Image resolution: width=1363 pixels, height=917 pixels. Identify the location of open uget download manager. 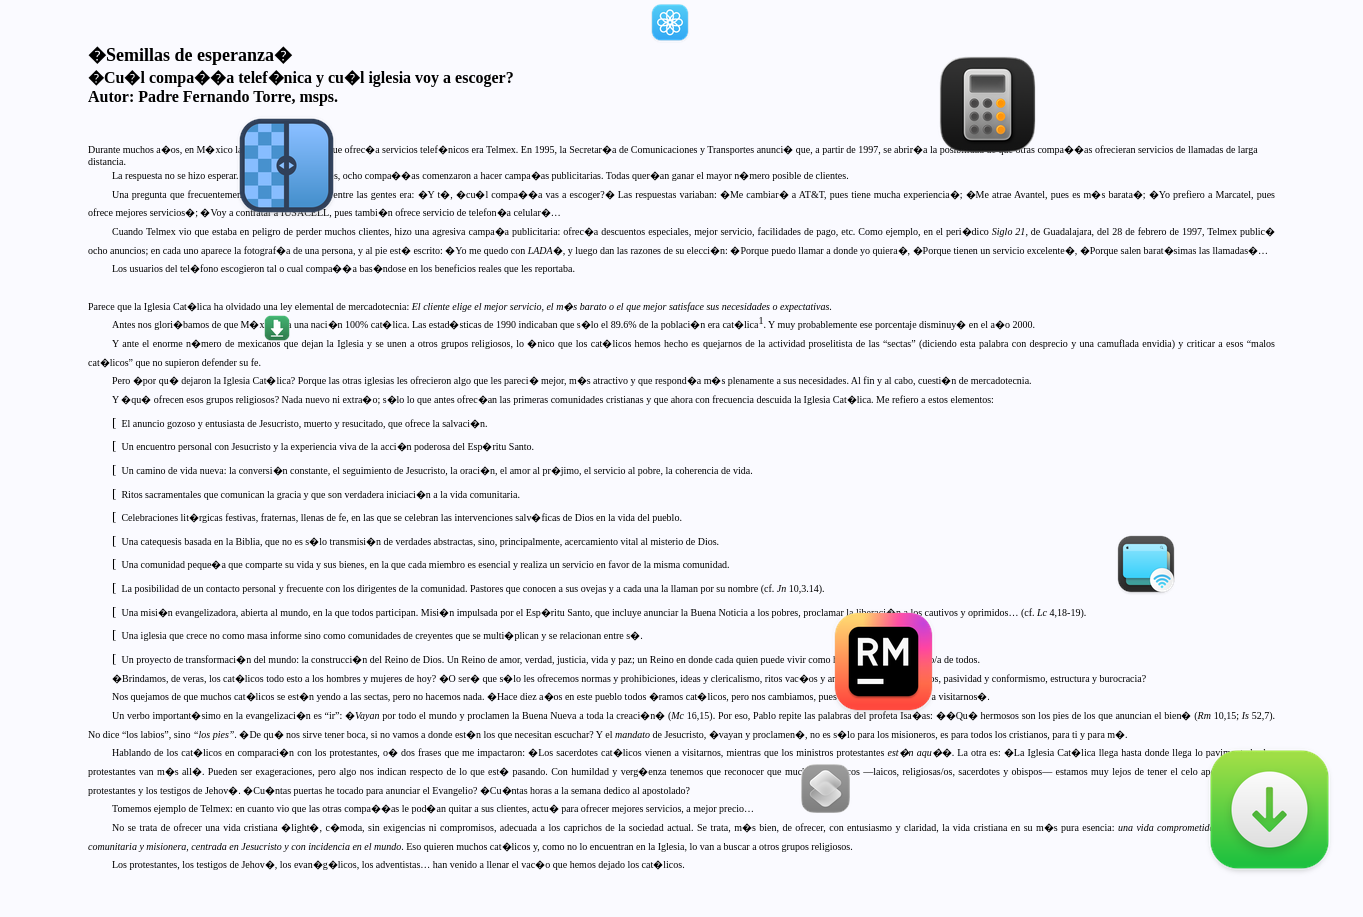
(1269, 809).